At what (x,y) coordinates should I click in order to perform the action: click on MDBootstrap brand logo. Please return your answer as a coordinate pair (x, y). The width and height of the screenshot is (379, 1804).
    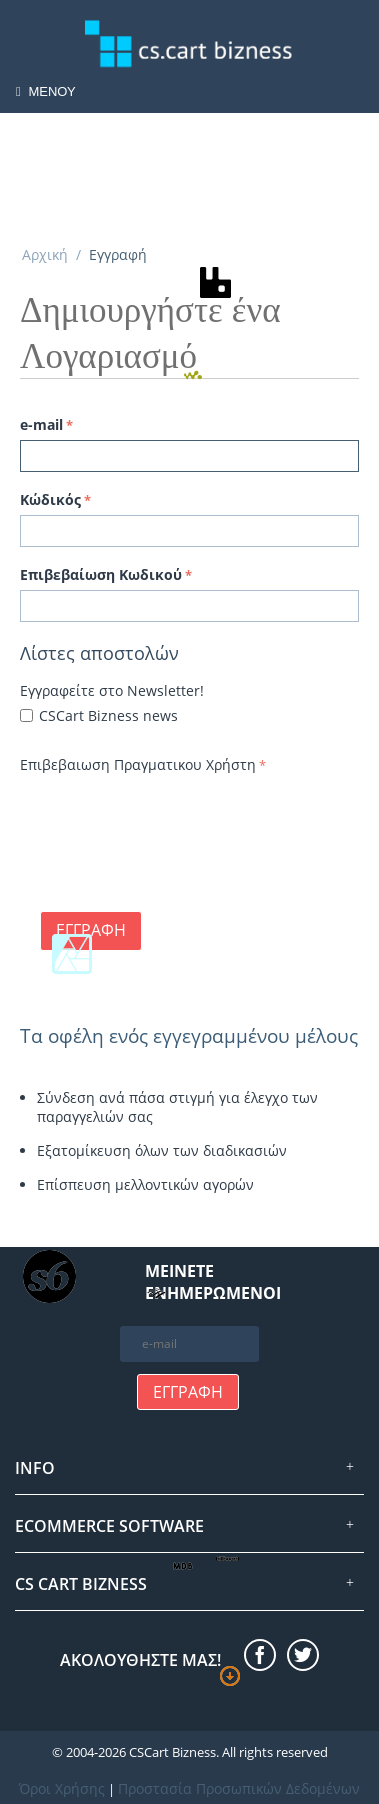
    Looking at the image, I should click on (183, 1566).